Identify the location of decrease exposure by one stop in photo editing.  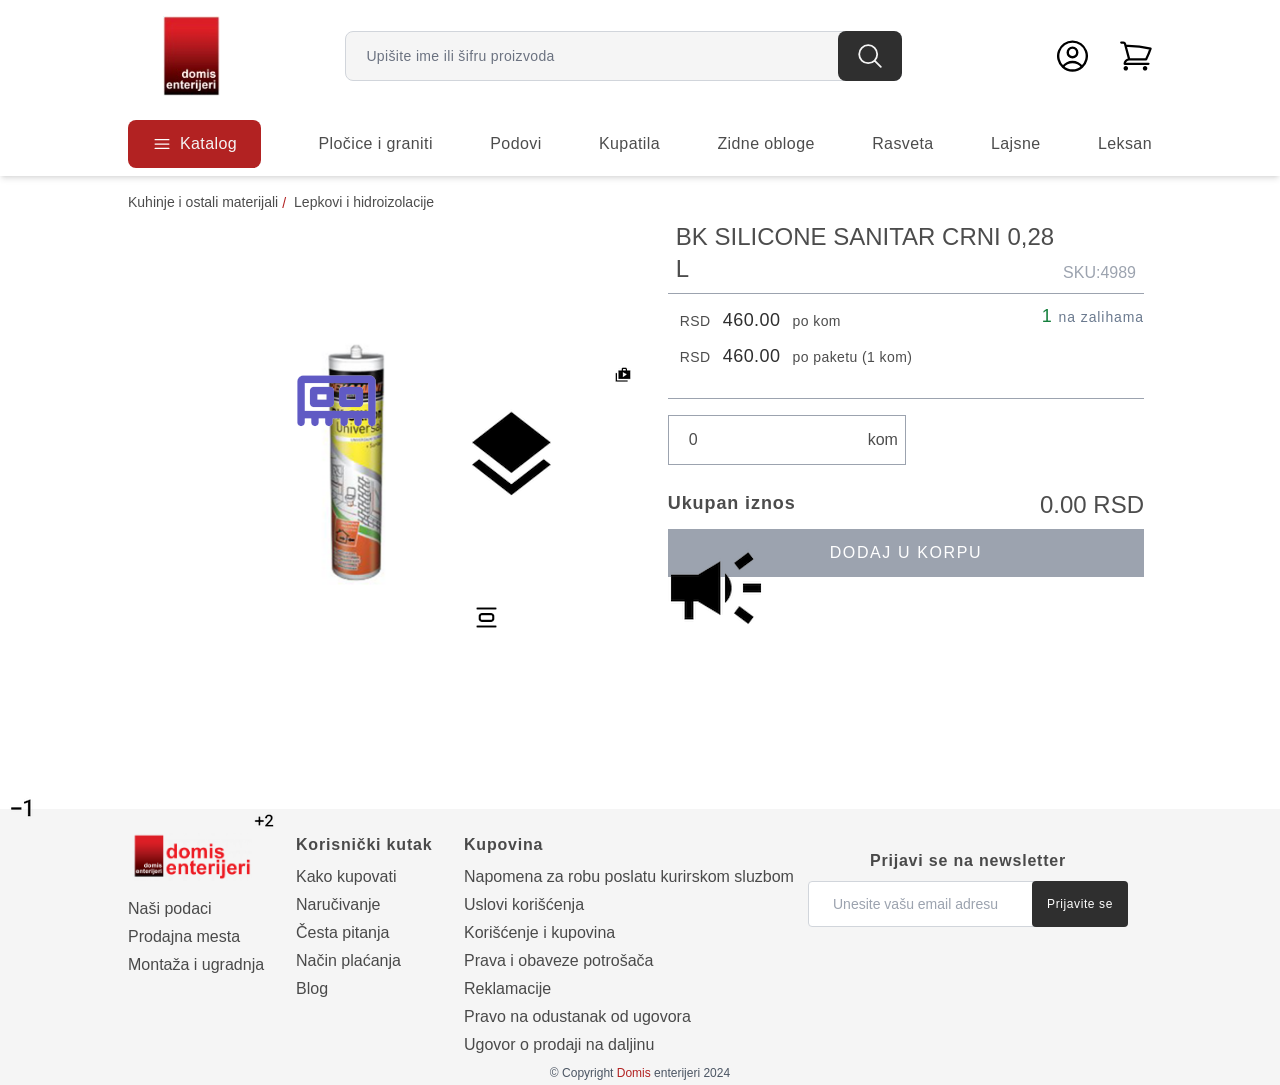
(21, 808).